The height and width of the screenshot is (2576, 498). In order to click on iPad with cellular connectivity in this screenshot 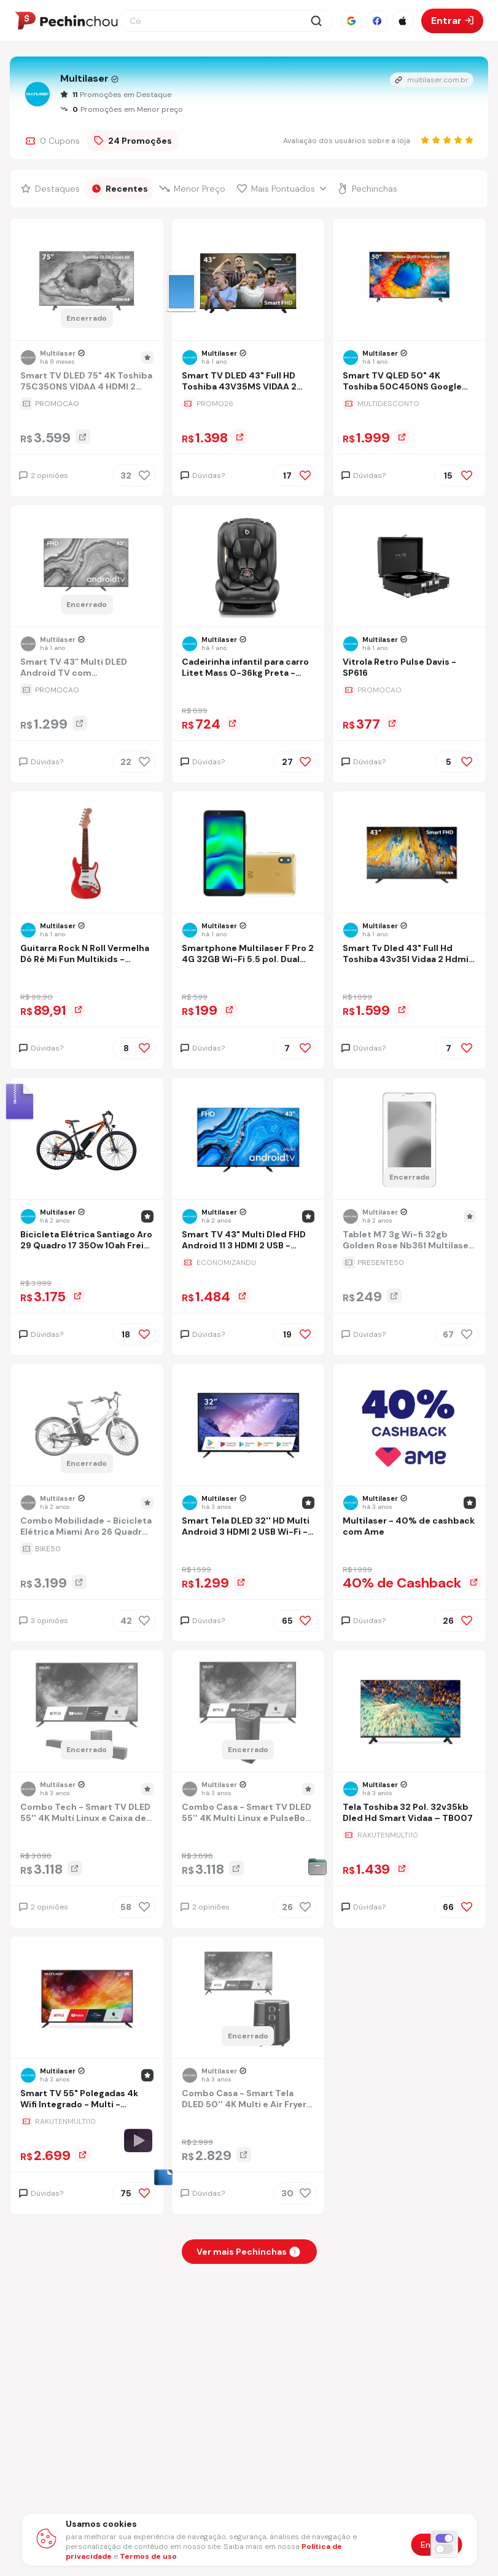, I will do `click(181, 292)`.